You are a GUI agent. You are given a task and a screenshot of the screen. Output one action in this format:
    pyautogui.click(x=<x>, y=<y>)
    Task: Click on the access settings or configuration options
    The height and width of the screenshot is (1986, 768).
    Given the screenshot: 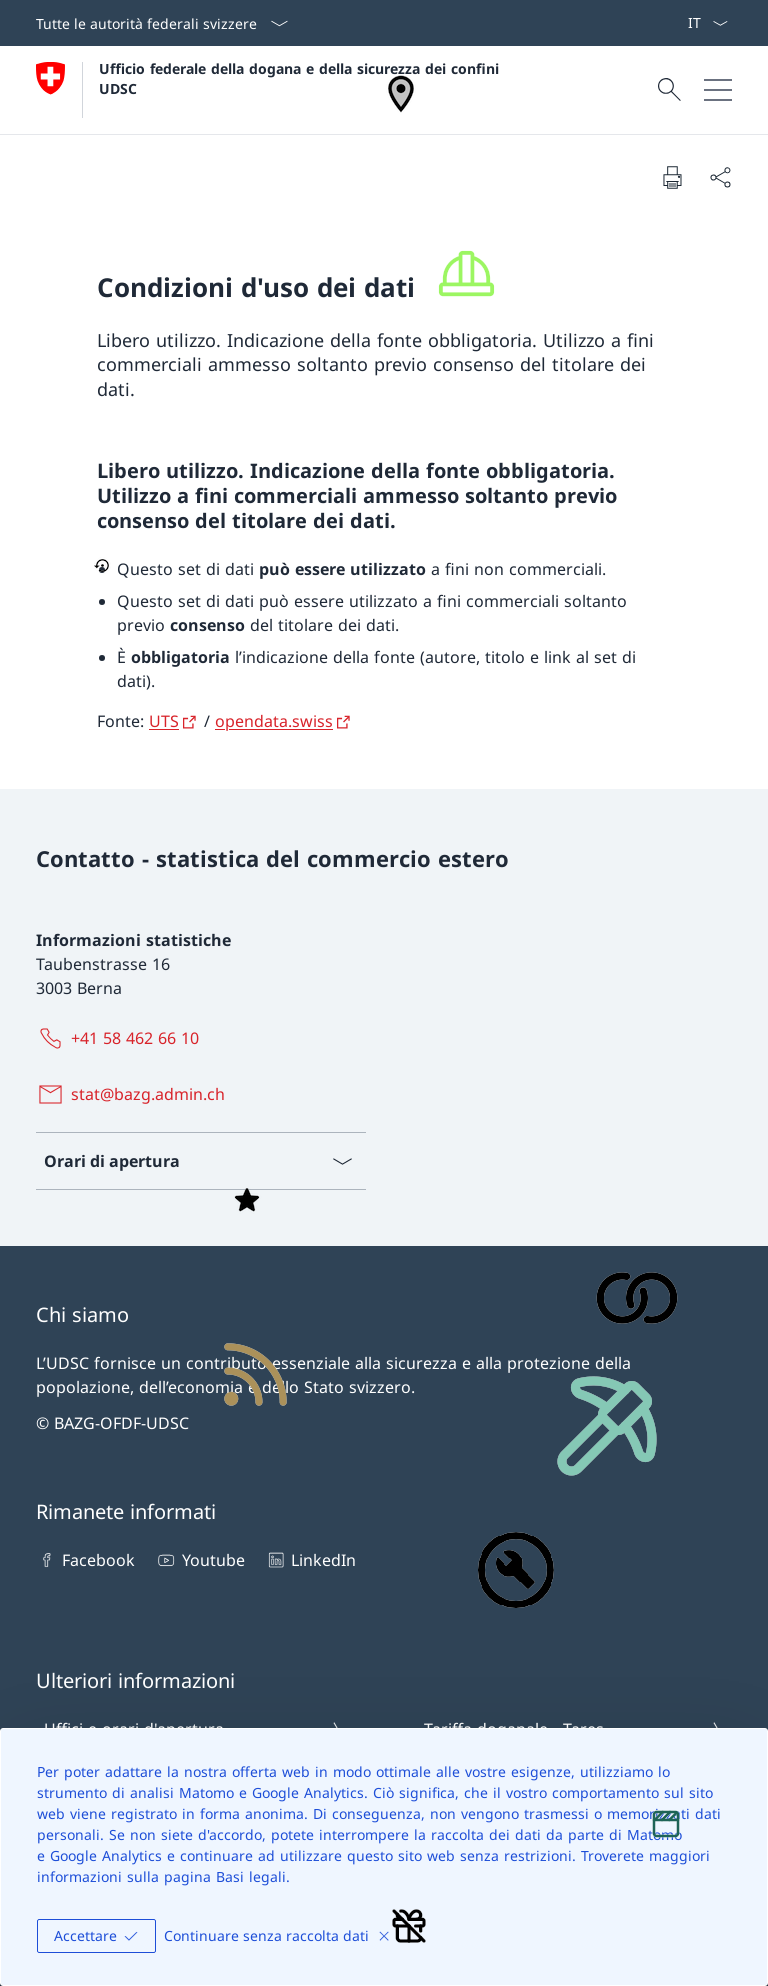 What is the action you would take?
    pyautogui.click(x=516, y=1570)
    